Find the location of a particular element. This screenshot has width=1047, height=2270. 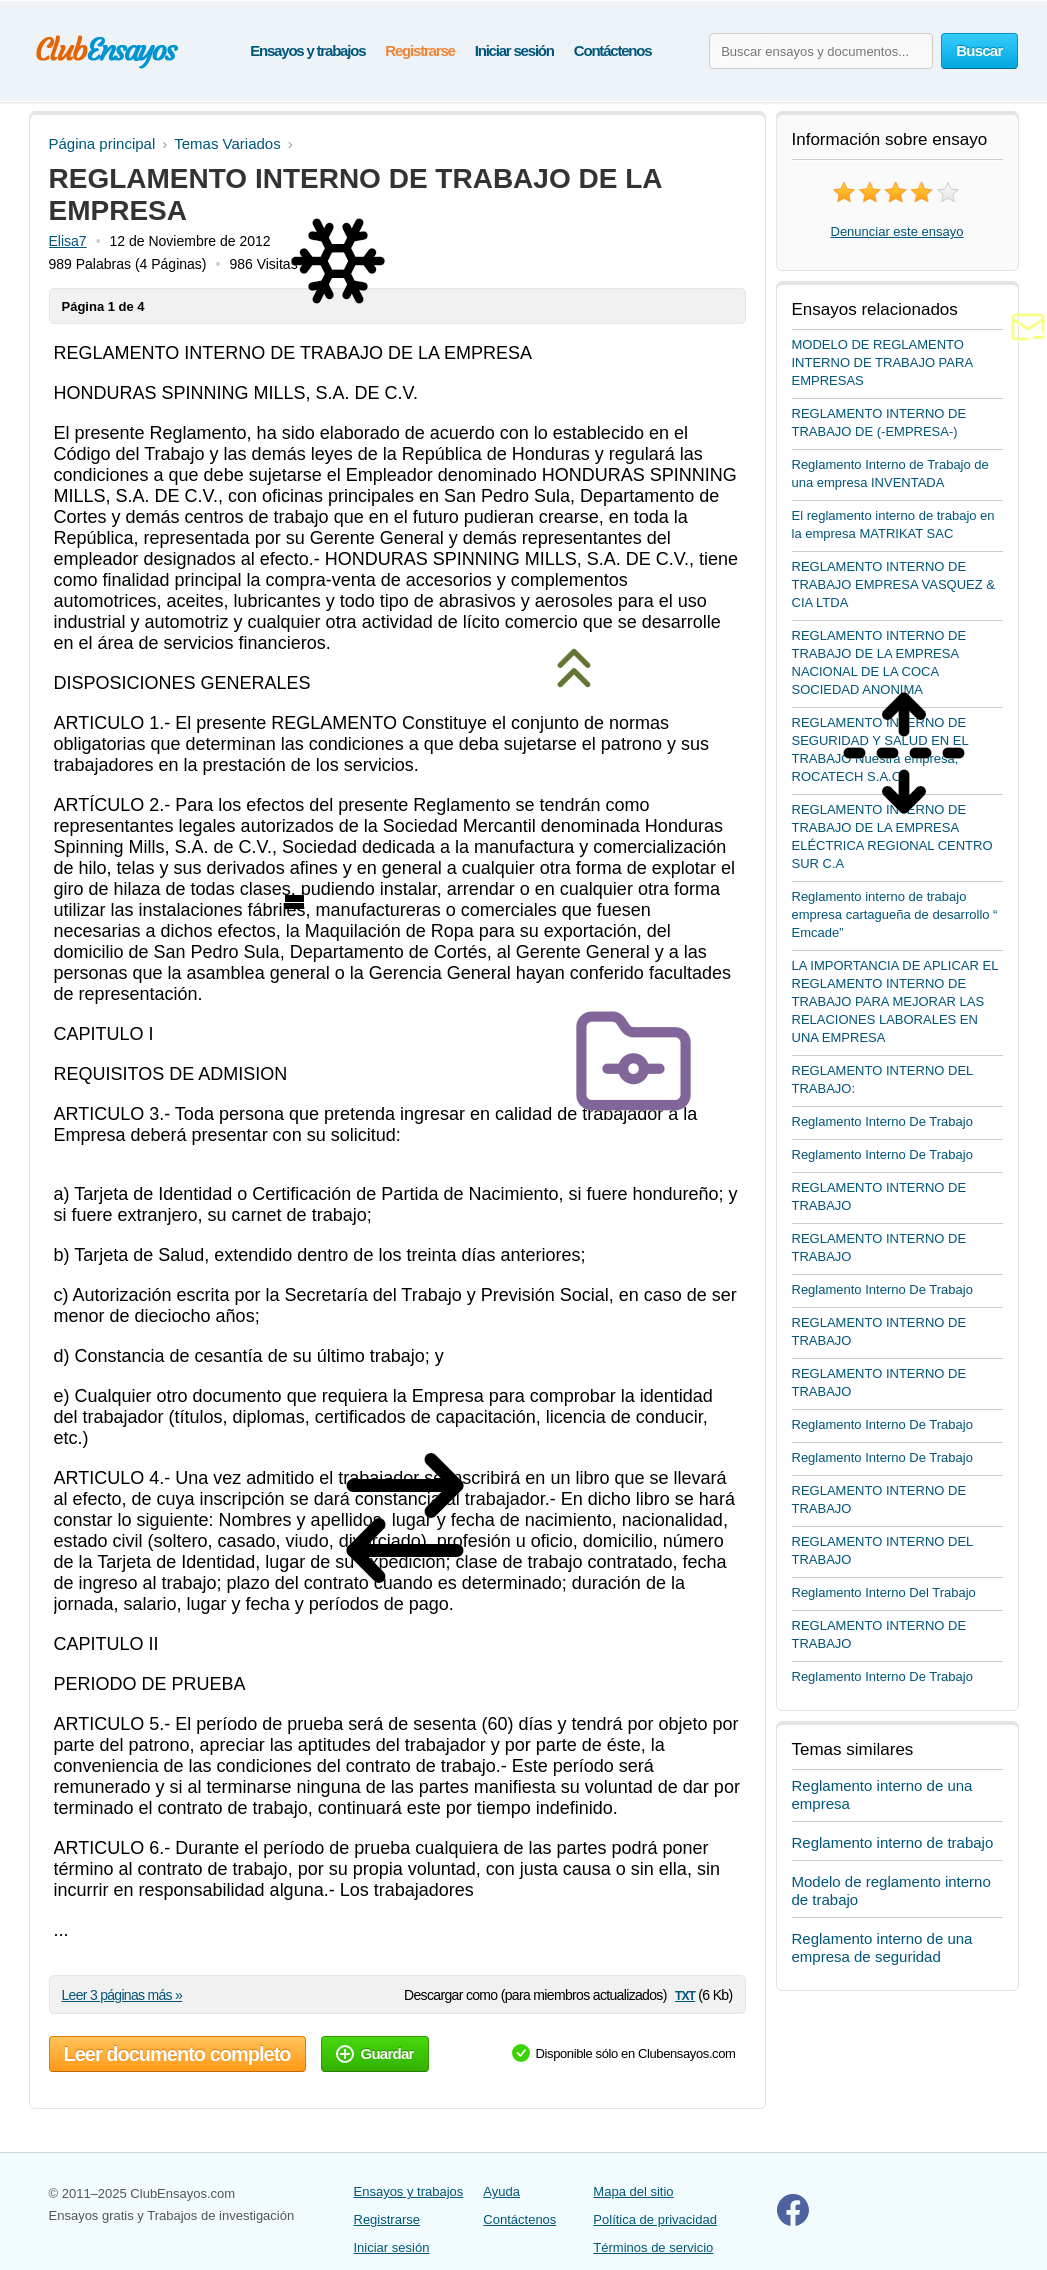

switch to stream or list view is located at coordinates (294, 903).